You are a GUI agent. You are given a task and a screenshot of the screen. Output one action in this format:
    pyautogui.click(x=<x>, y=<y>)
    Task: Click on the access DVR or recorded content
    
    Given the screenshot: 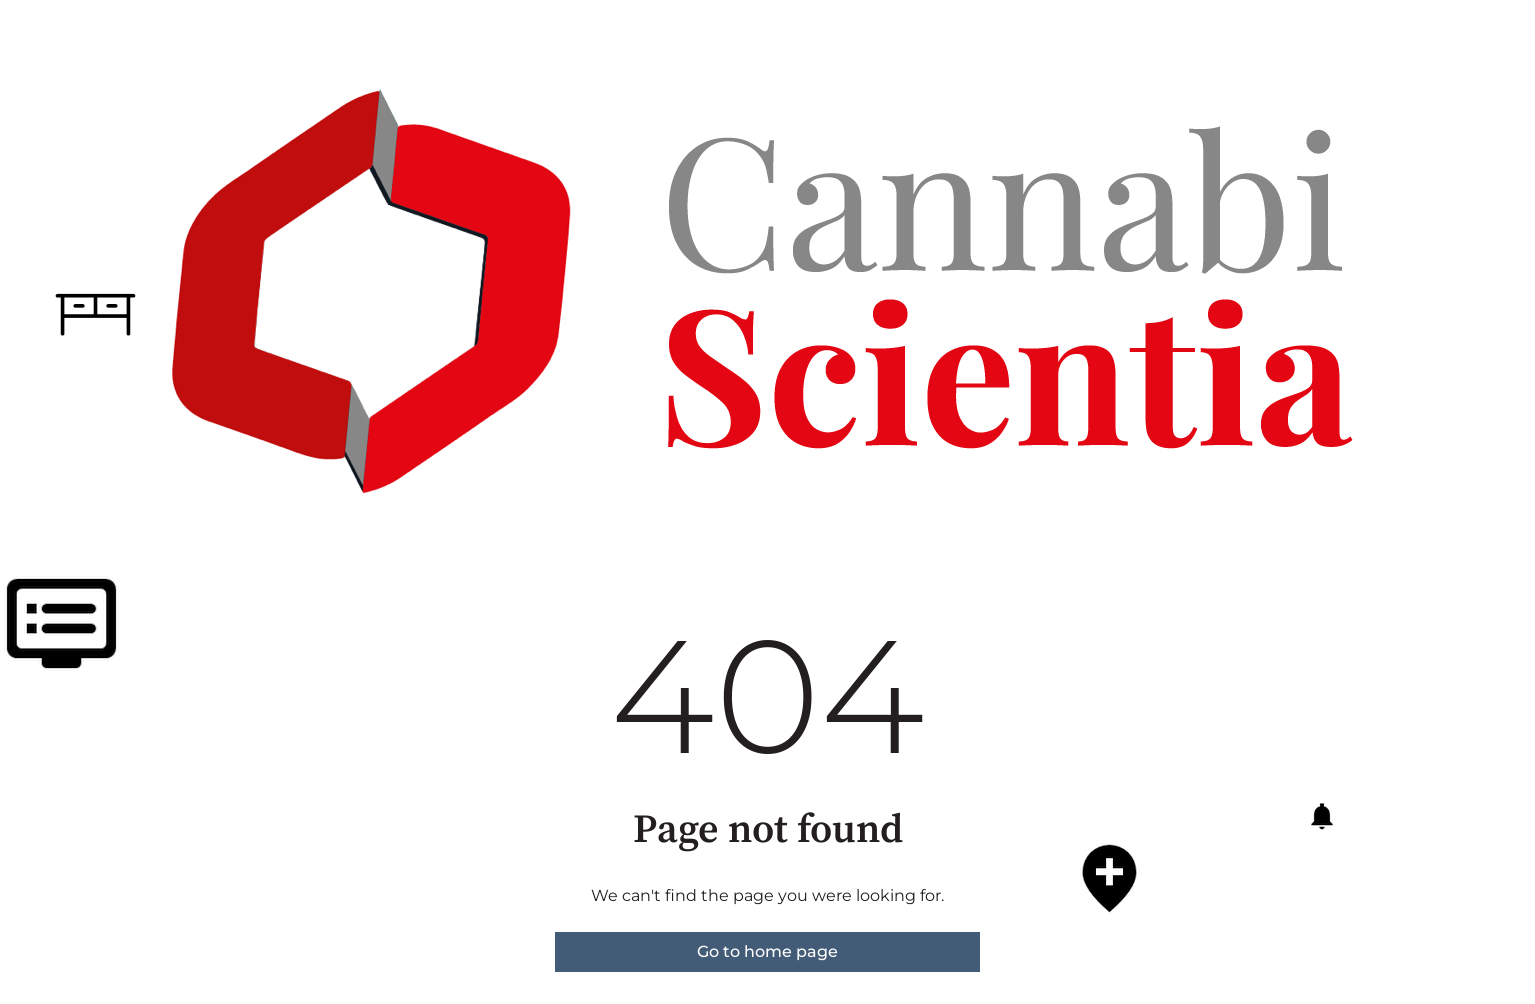 What is the action you would take?
    pyautogui.click(x=61, y=623)
    